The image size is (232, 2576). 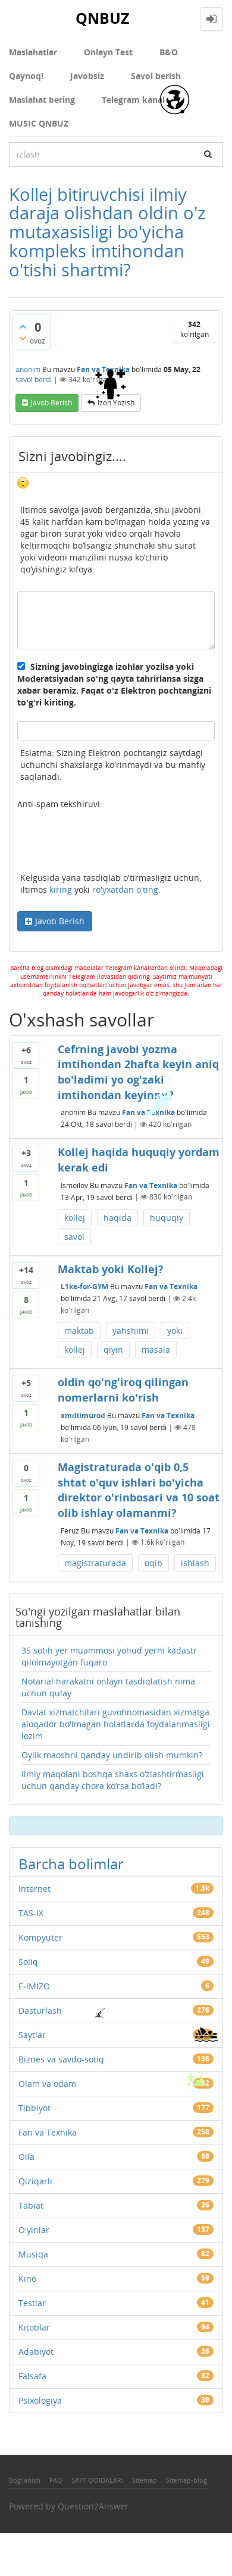 What do you see at coordinates (195, 2078) in the screenshot?
I see `track progress toward a goal` at bounding box center [195, 2078].